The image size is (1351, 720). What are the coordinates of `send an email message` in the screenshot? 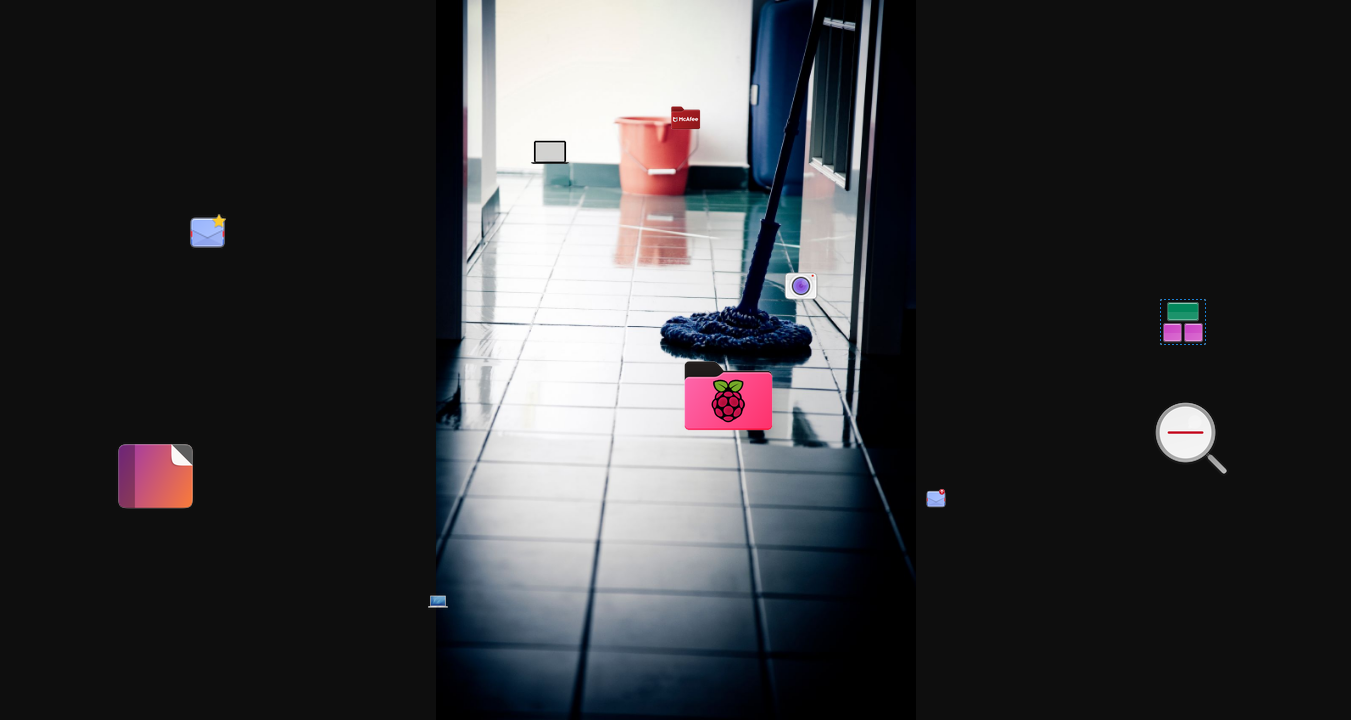 It's located at (936, 499).